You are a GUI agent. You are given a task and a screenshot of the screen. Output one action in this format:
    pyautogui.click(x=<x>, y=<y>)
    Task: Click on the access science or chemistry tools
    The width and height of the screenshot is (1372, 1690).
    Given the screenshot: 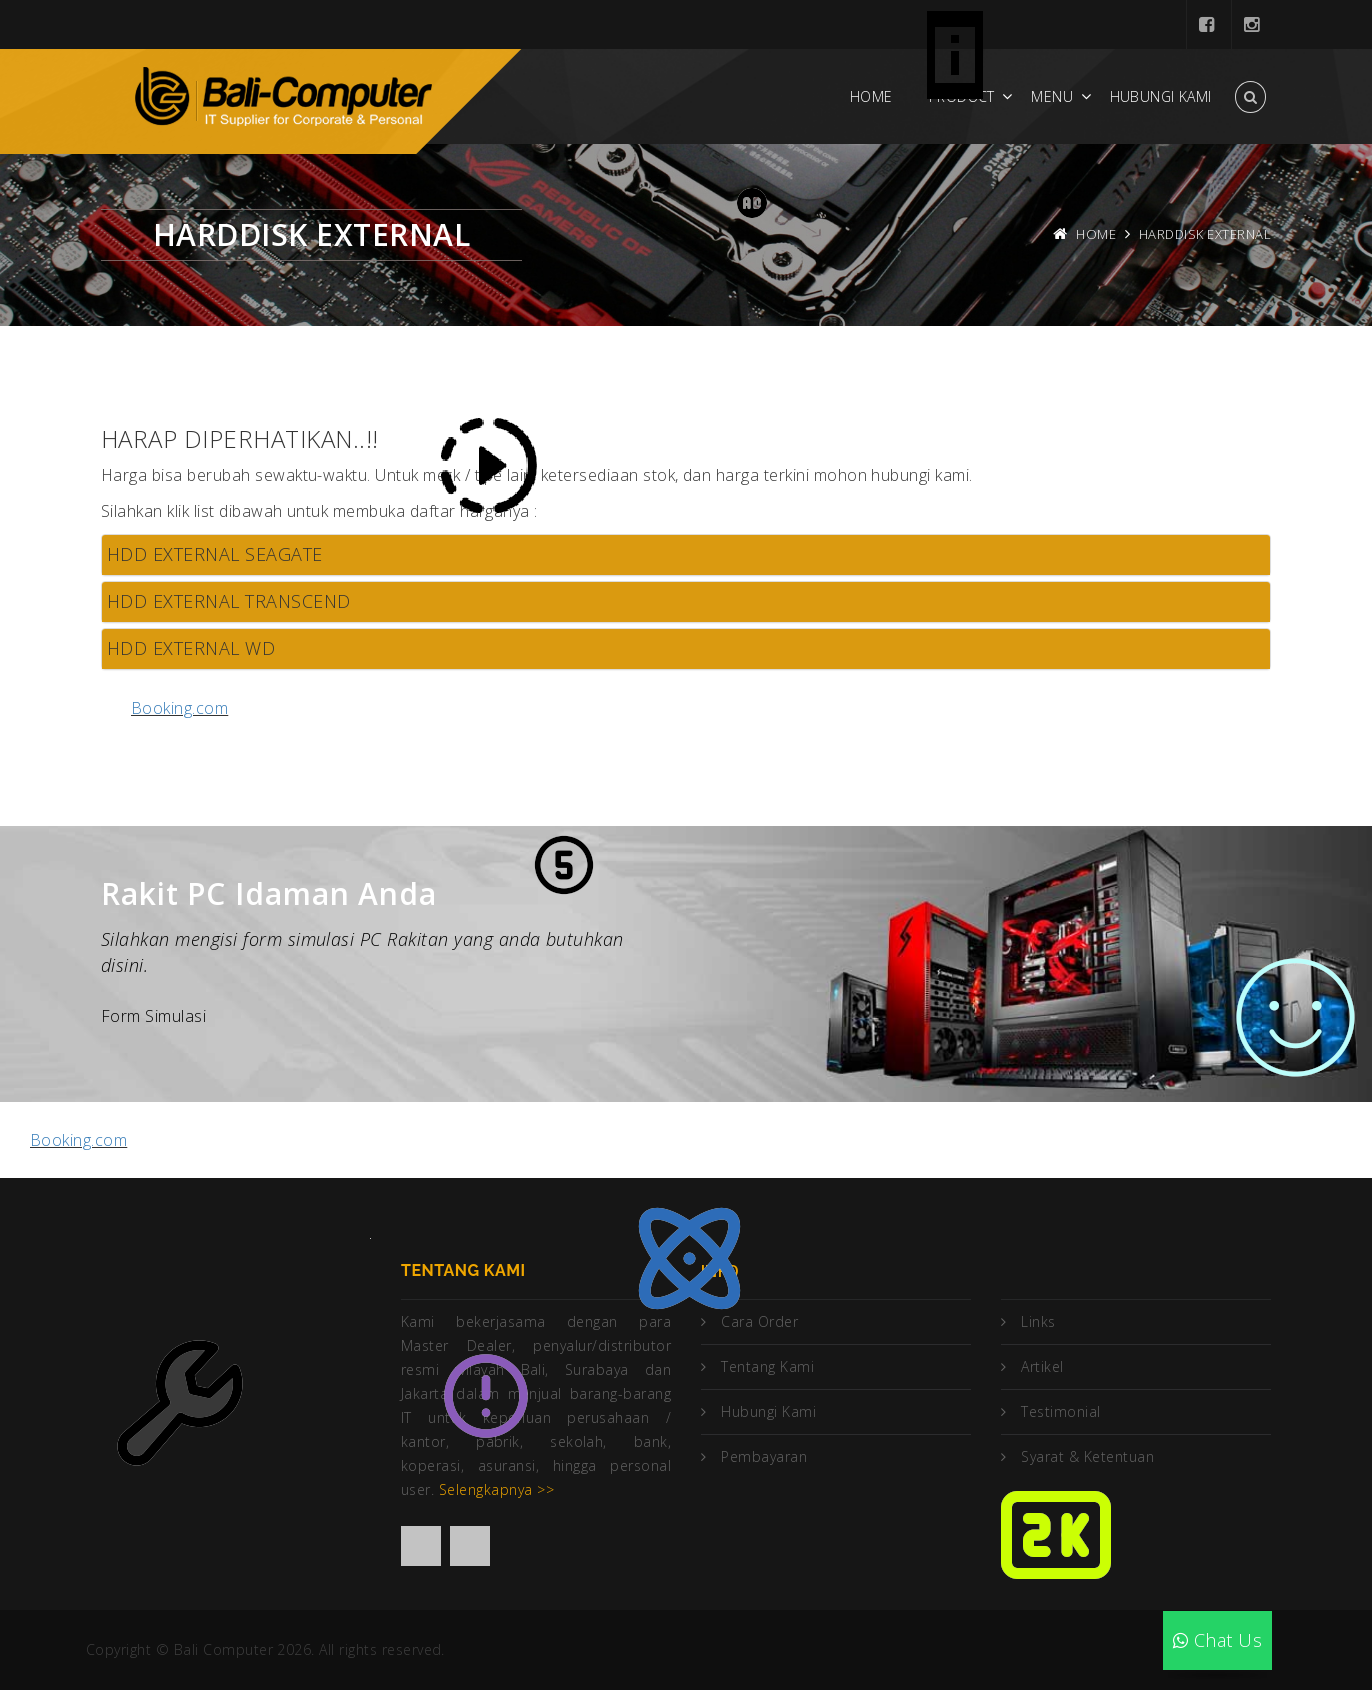 What is the action you would take?
    pyautogui.click(x=689, y=1258)
    